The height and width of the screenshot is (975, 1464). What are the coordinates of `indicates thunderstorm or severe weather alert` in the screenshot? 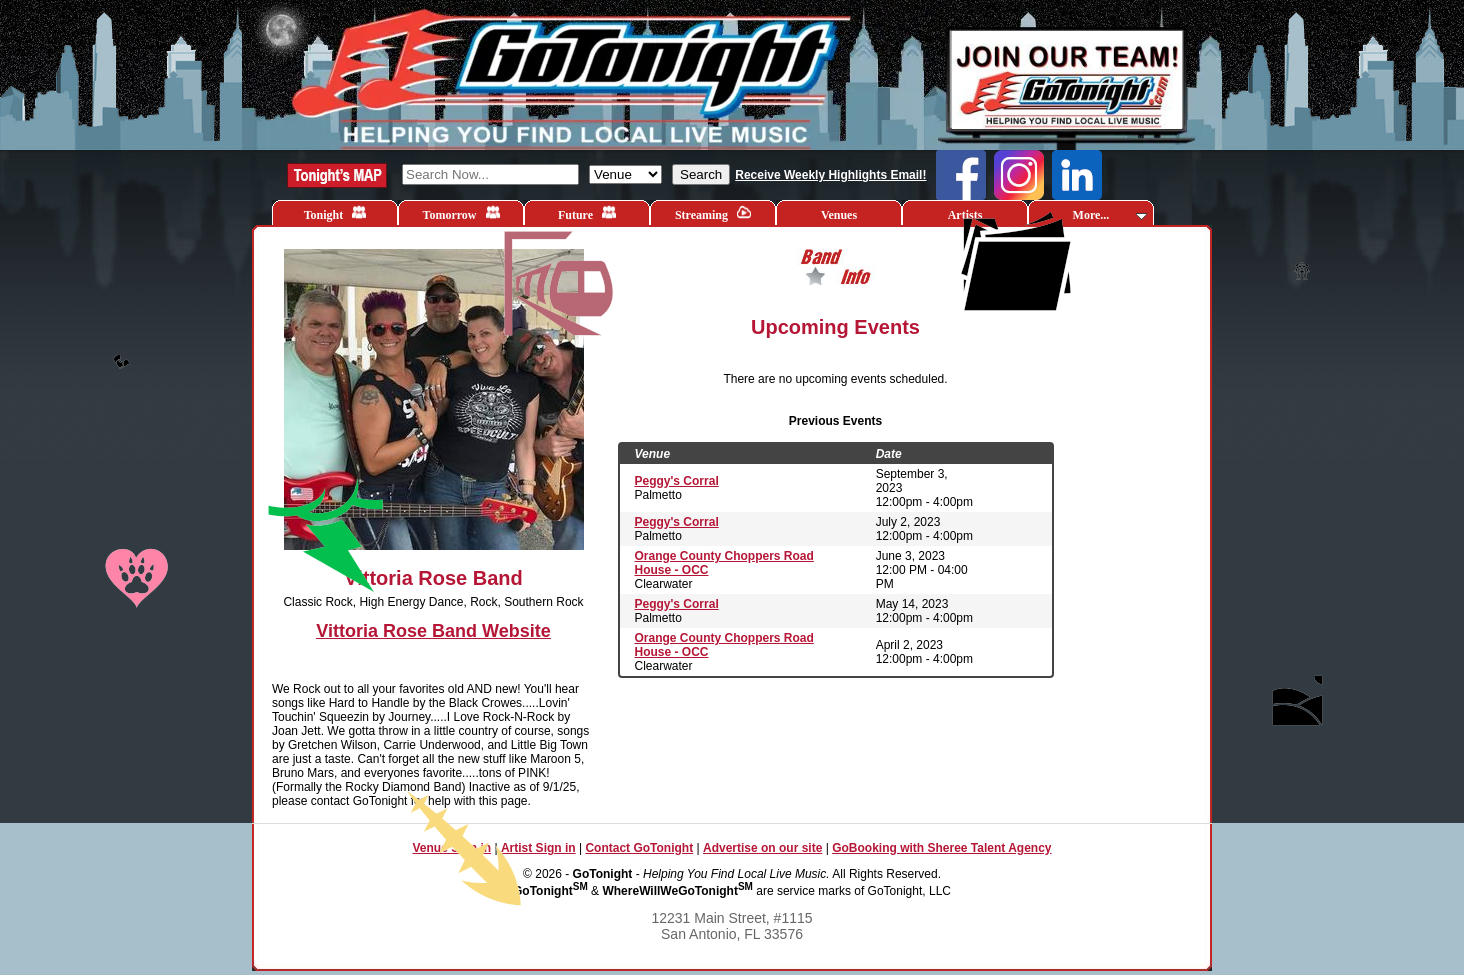 It's located at (326, 535).